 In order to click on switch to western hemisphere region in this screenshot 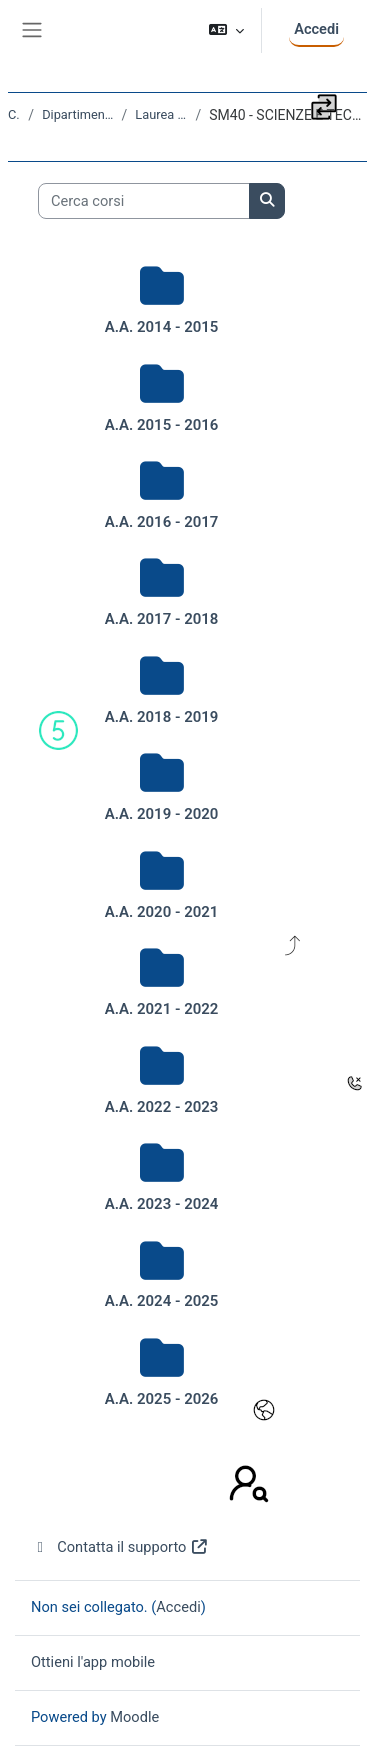, I will do `click(264, 1410)`.